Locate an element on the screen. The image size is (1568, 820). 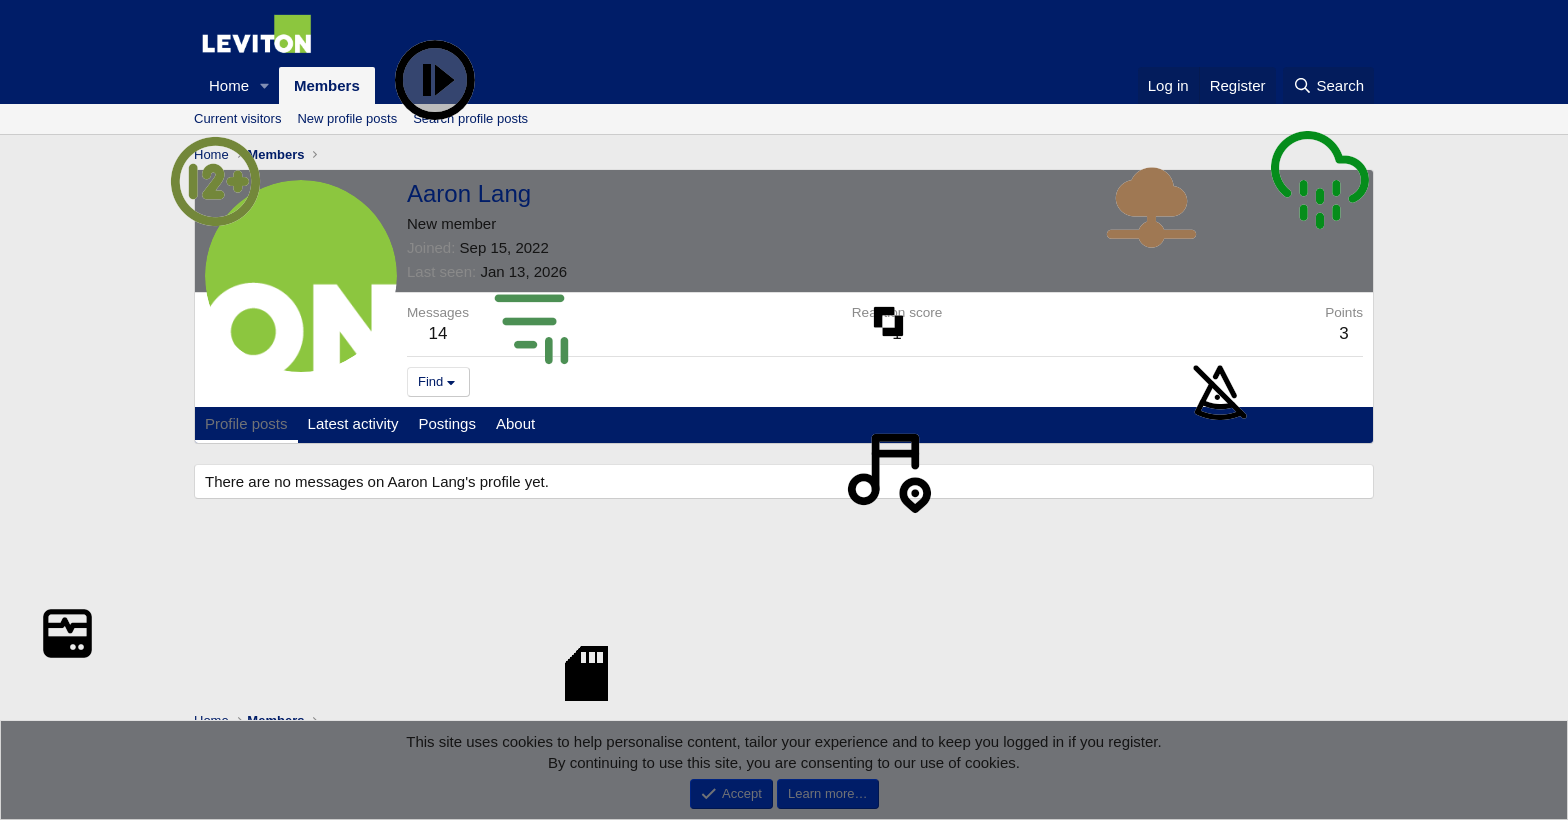
access sd card storage is located at coordinates (586, 673).